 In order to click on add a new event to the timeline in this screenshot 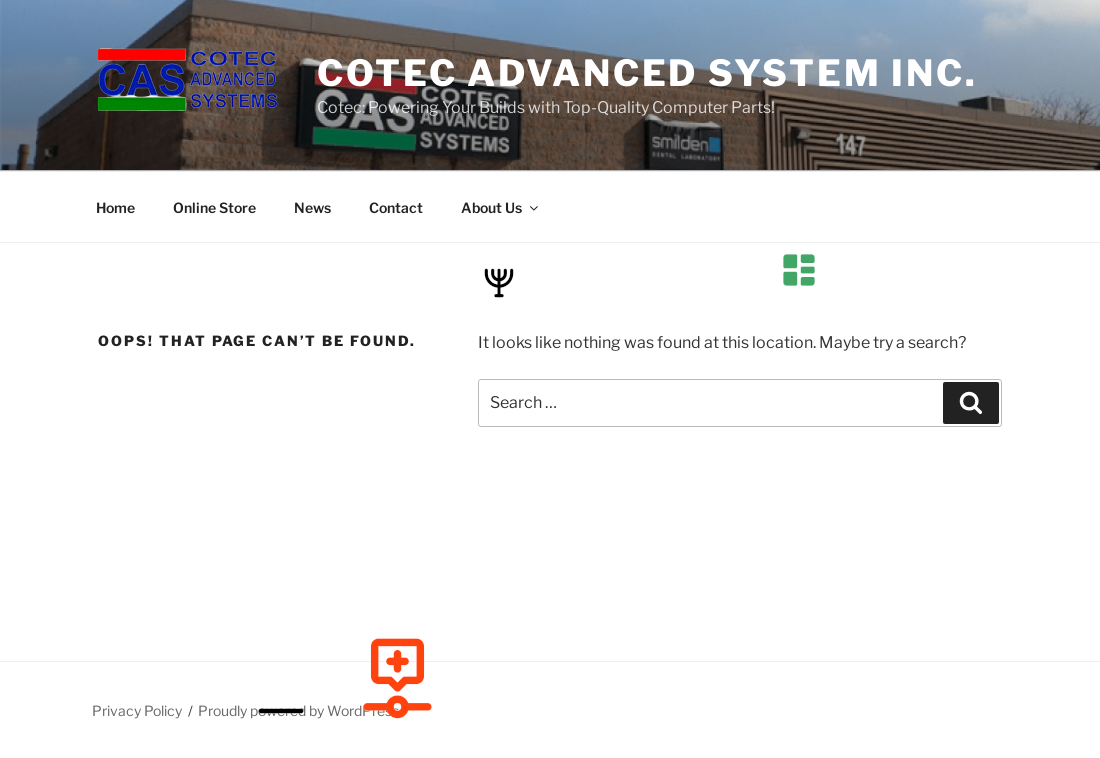, I will do `click(397, 676)`.